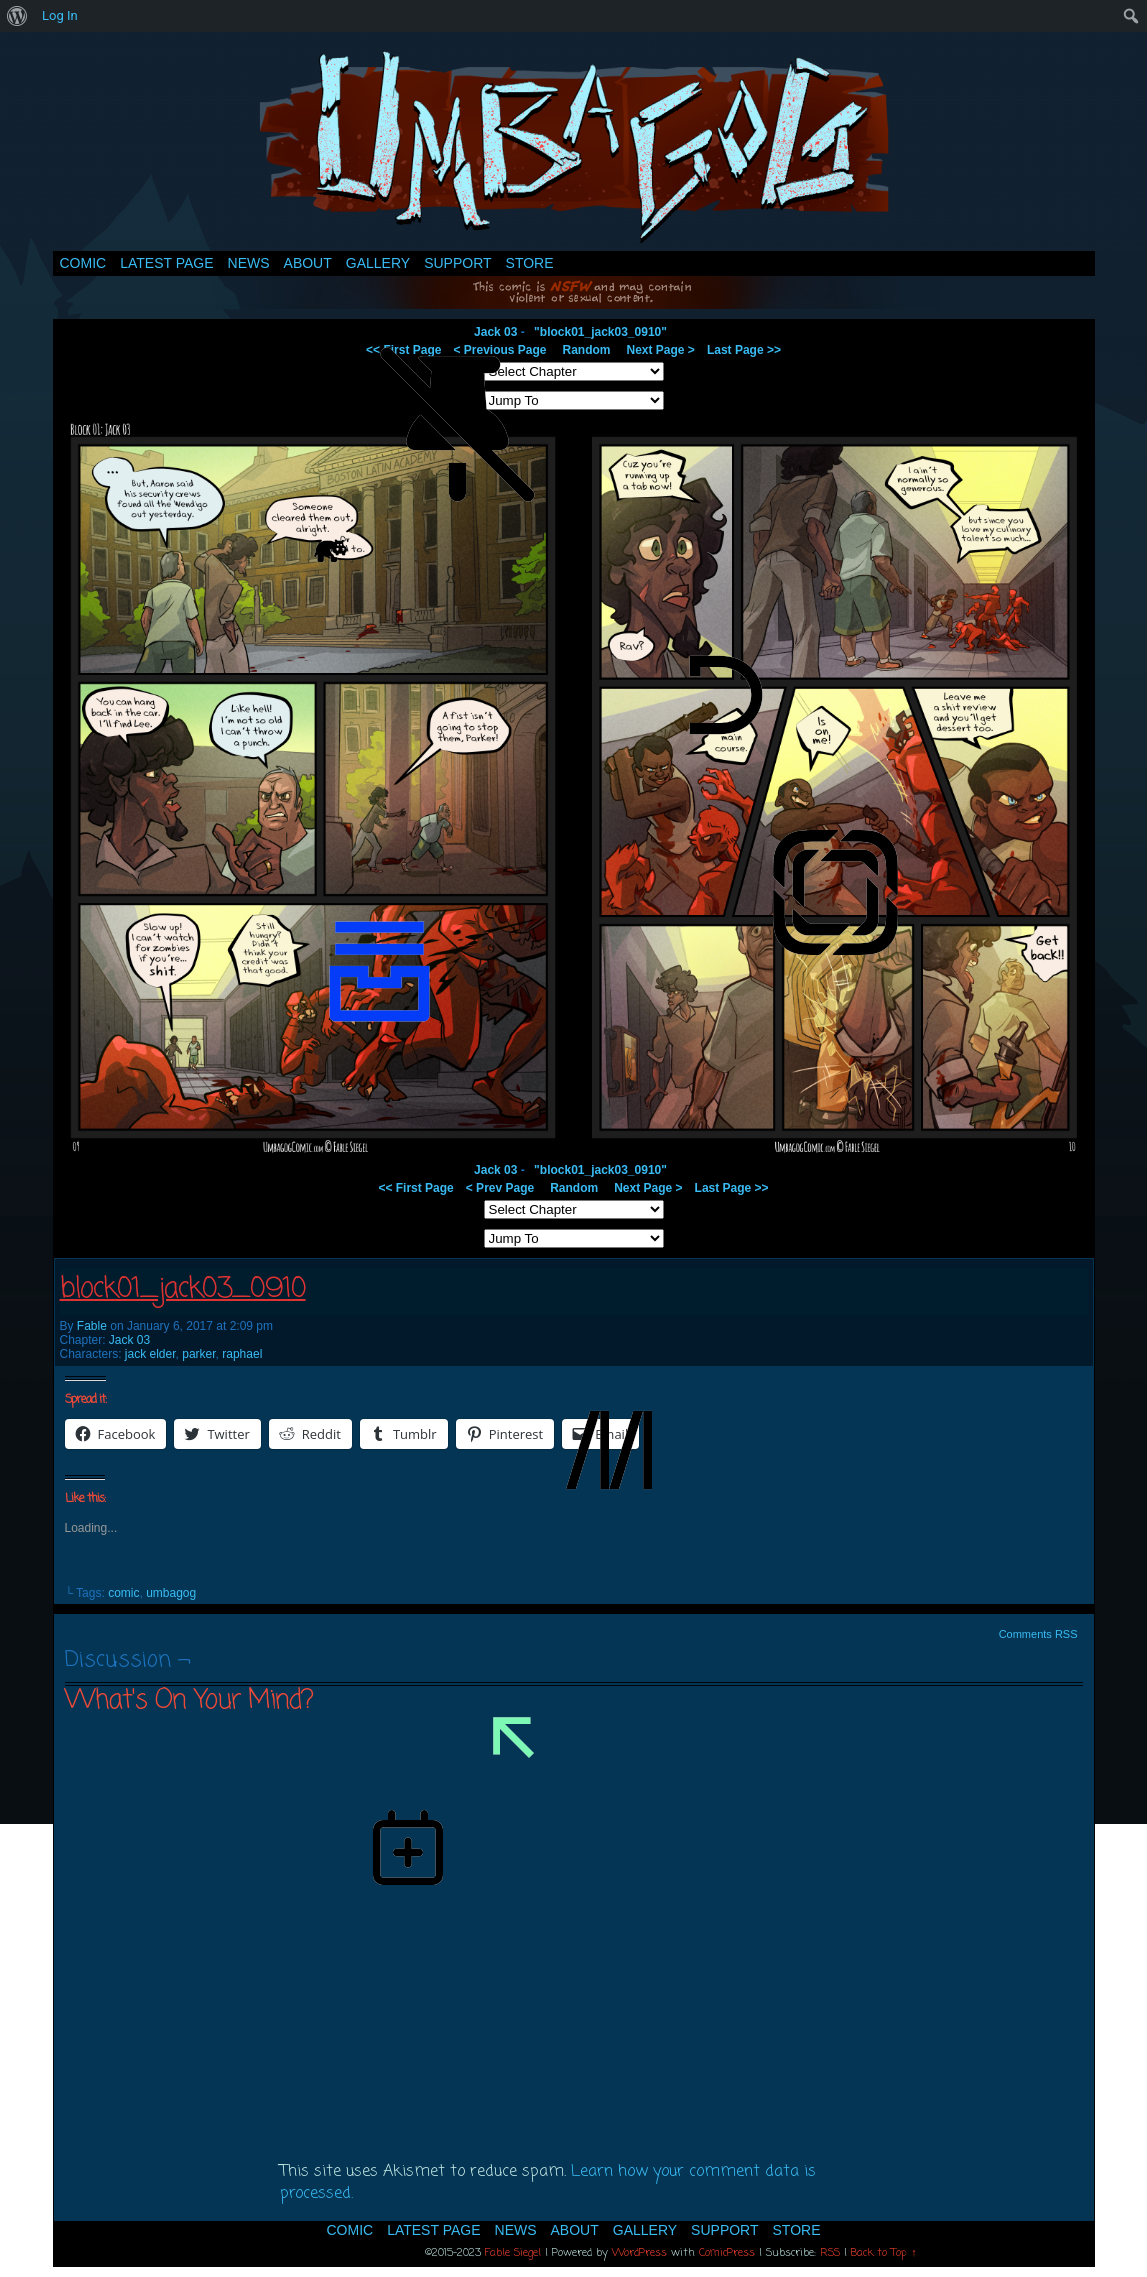 Image resolution: width=1147 pixels, height=2277 pixels. I want to click on add a new calendar event, so click(408, 1850).